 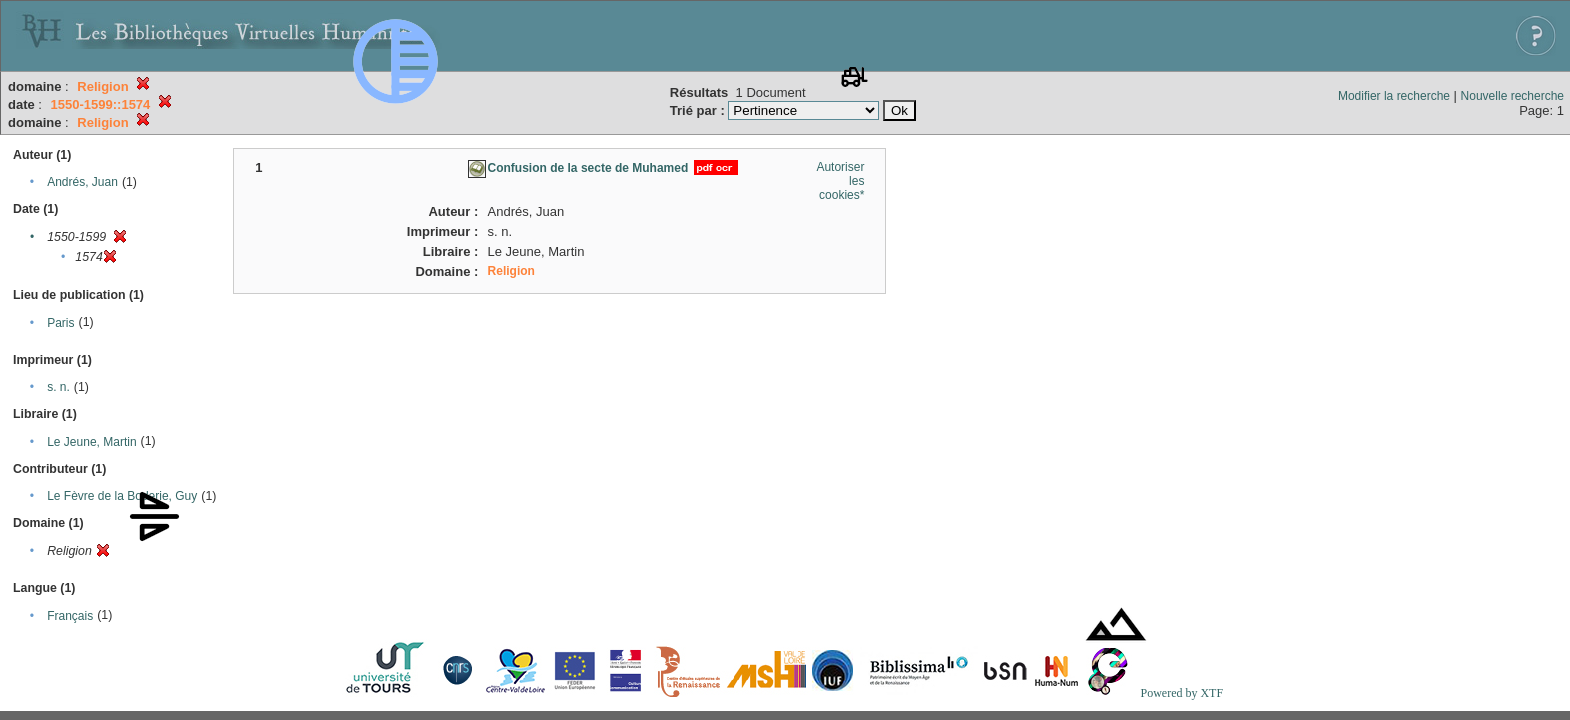 I want to click on access warehouse or inventory management, so click(x=854, y=77).